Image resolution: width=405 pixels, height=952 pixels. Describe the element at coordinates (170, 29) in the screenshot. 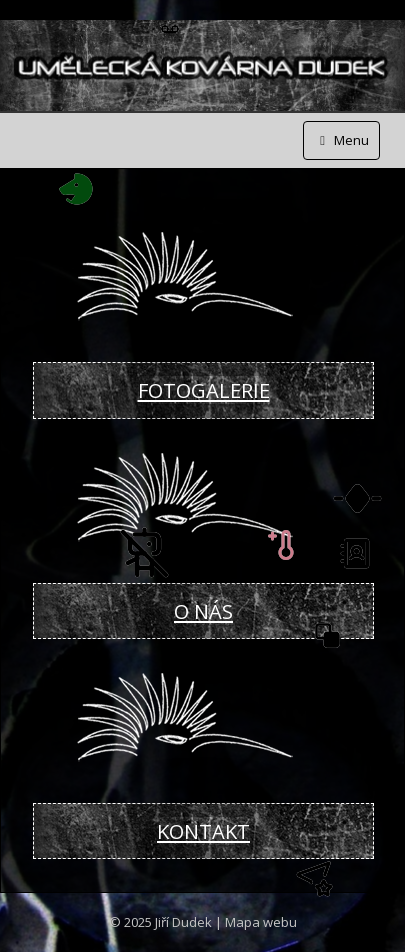

I see `access voicemail messages` at that location.